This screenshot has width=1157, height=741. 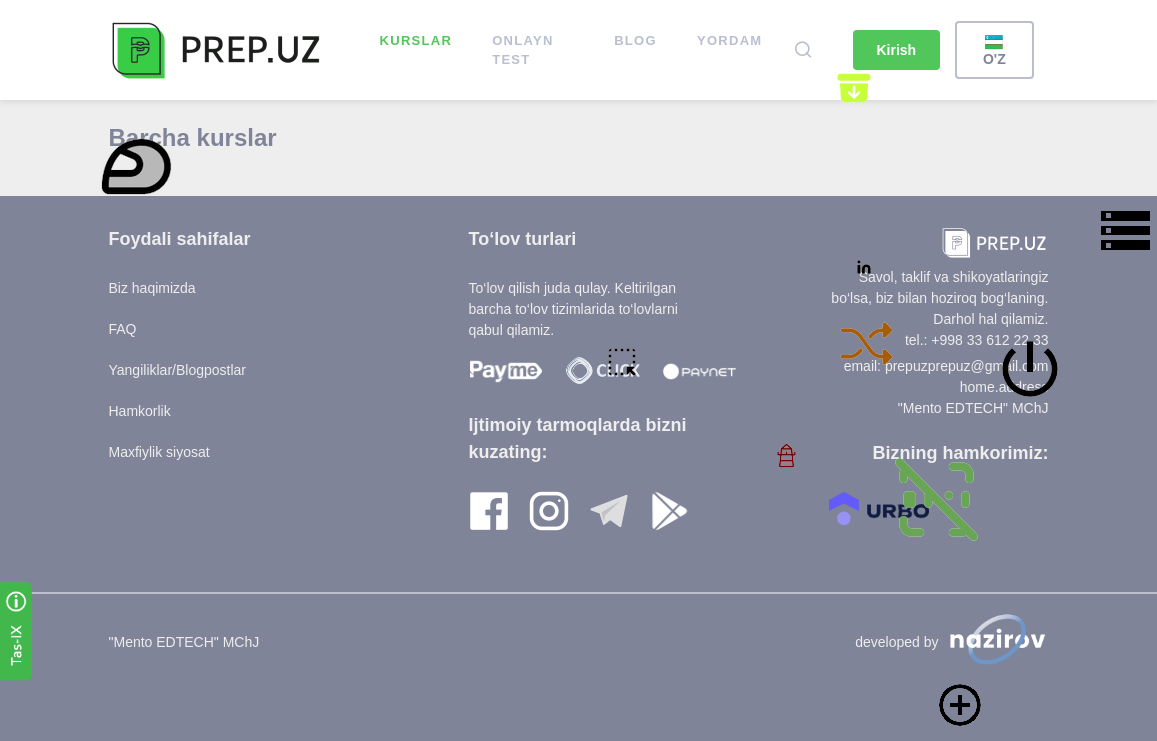 What do you see at coordinates (864, 267) in the screenshot?
I see `connect with LinkedIn profile` at bounding box center [864, 267].